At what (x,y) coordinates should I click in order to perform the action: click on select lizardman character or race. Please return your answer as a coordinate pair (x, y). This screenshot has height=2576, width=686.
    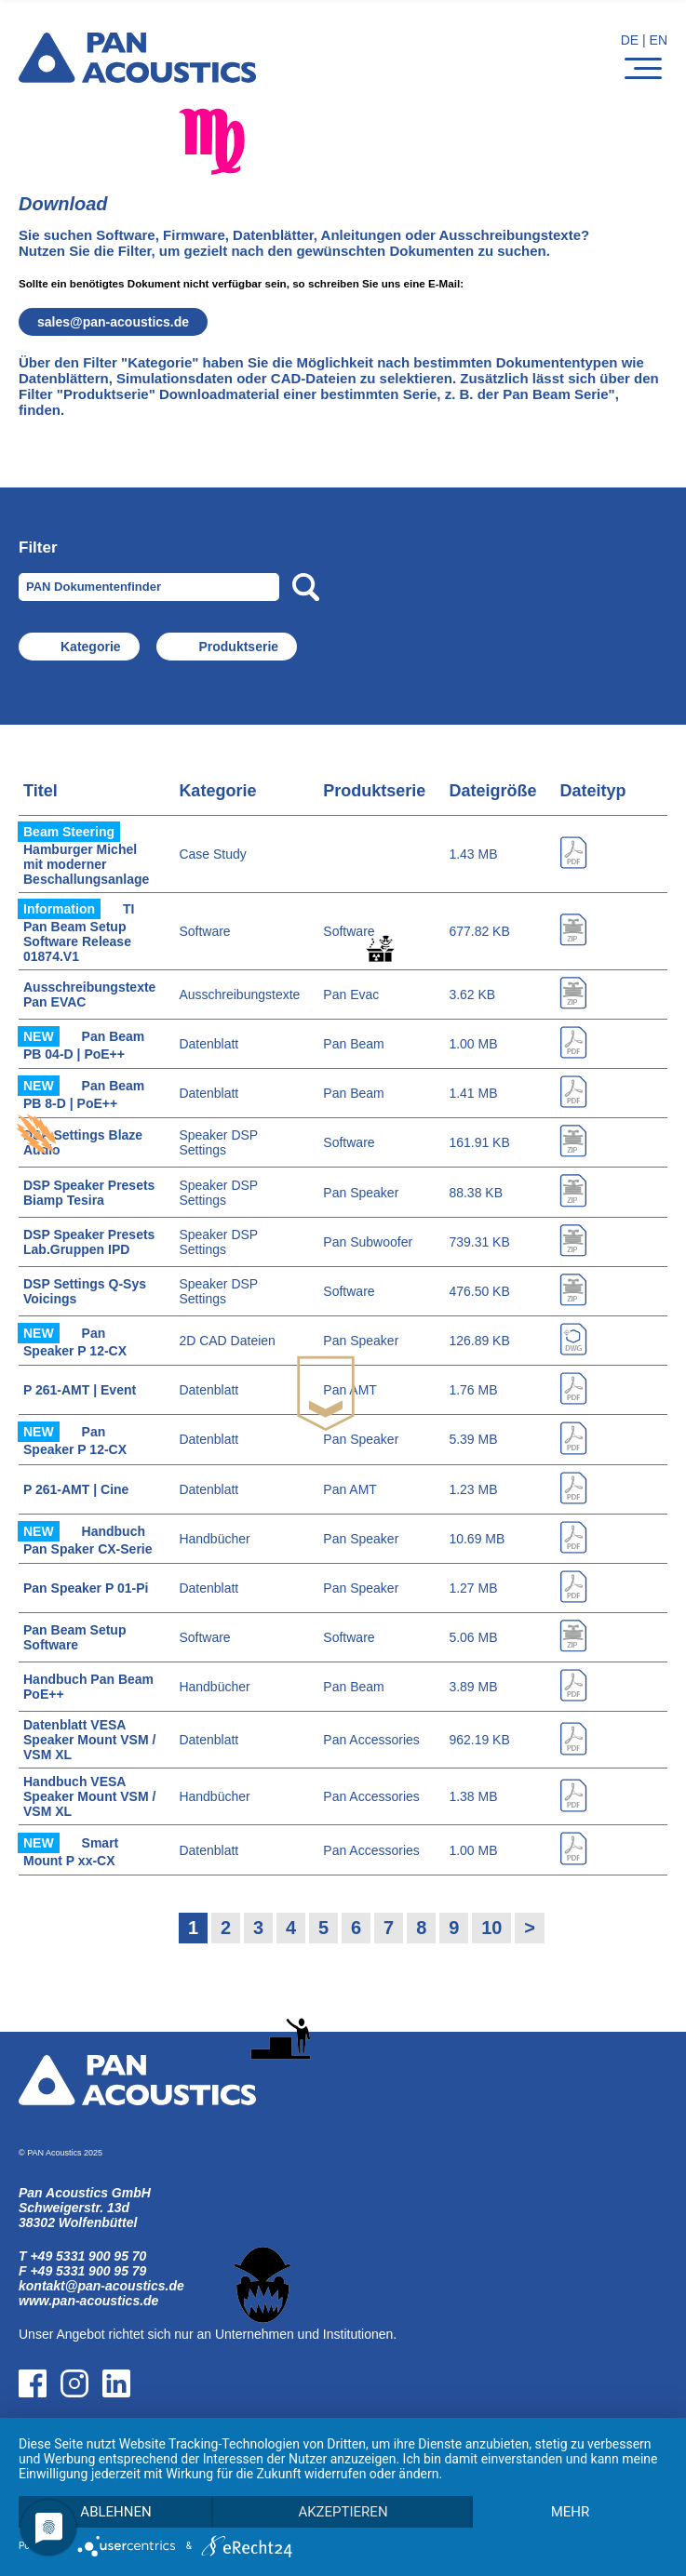
    Looking at the image, I should click on (263, 2285).